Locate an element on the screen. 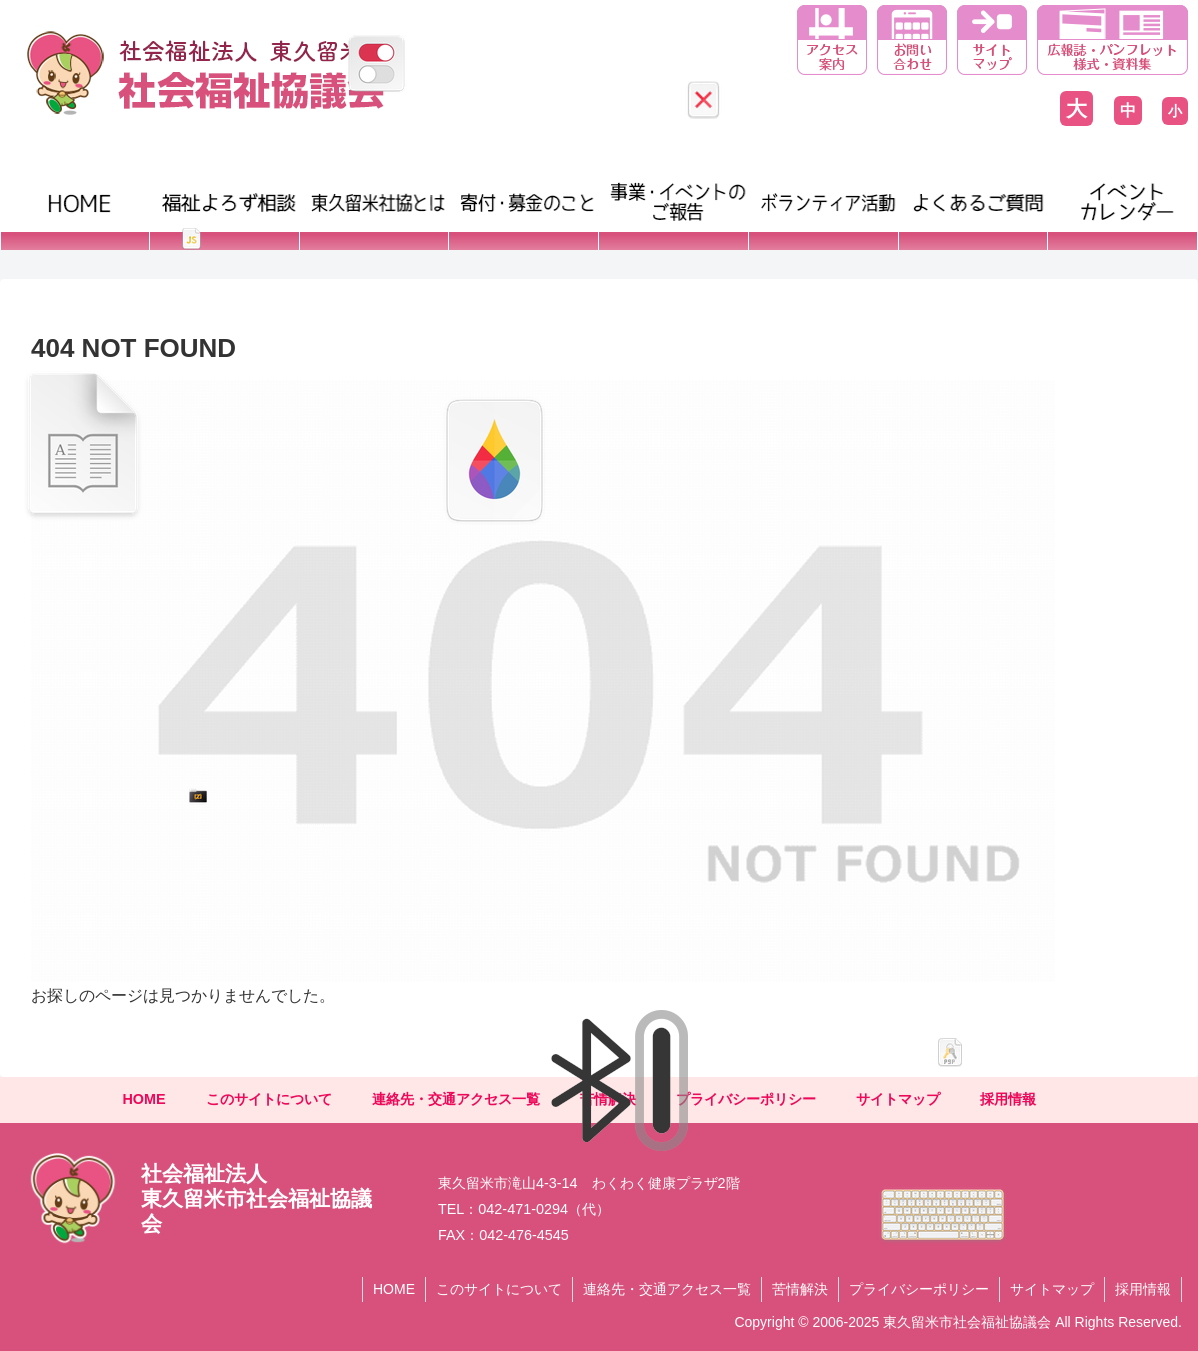 Image resolution: width=1198 pixels, height=1351 pixels. view bluetooth device battery status is located at coordinates (617, 1080).